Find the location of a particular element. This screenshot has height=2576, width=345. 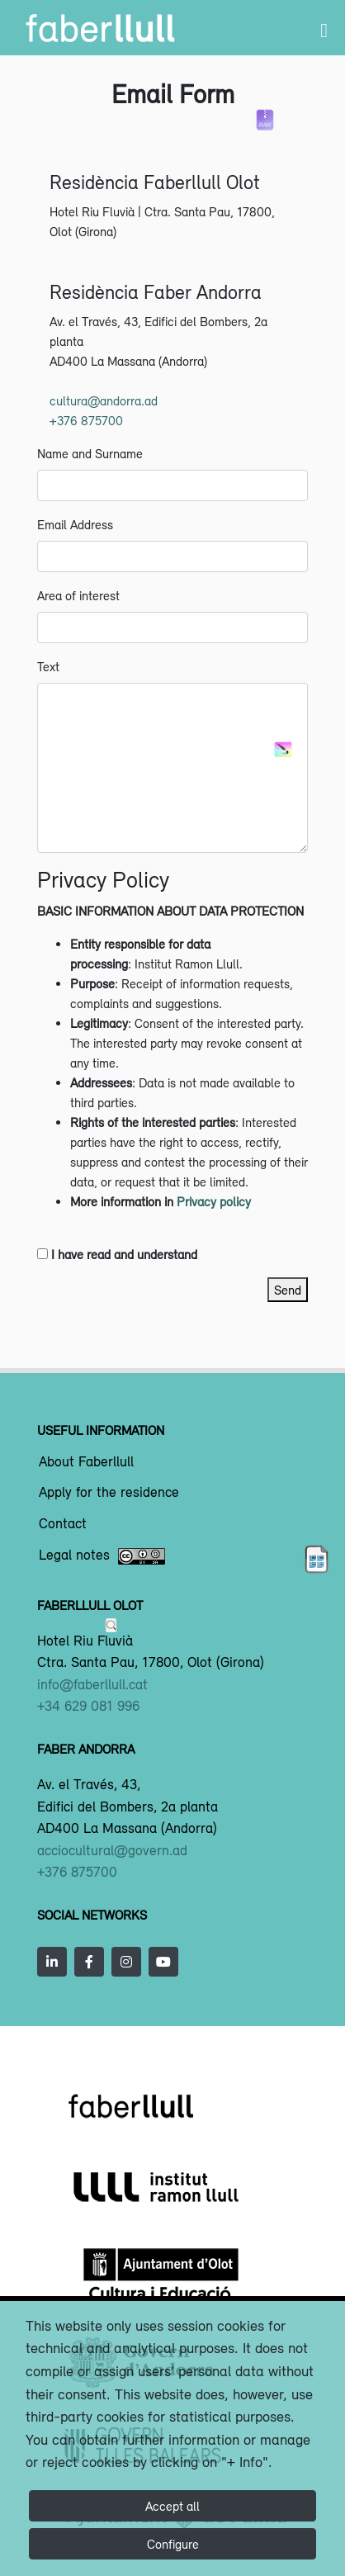

a compressed RAR archive file is located at coordinates (265, 120).